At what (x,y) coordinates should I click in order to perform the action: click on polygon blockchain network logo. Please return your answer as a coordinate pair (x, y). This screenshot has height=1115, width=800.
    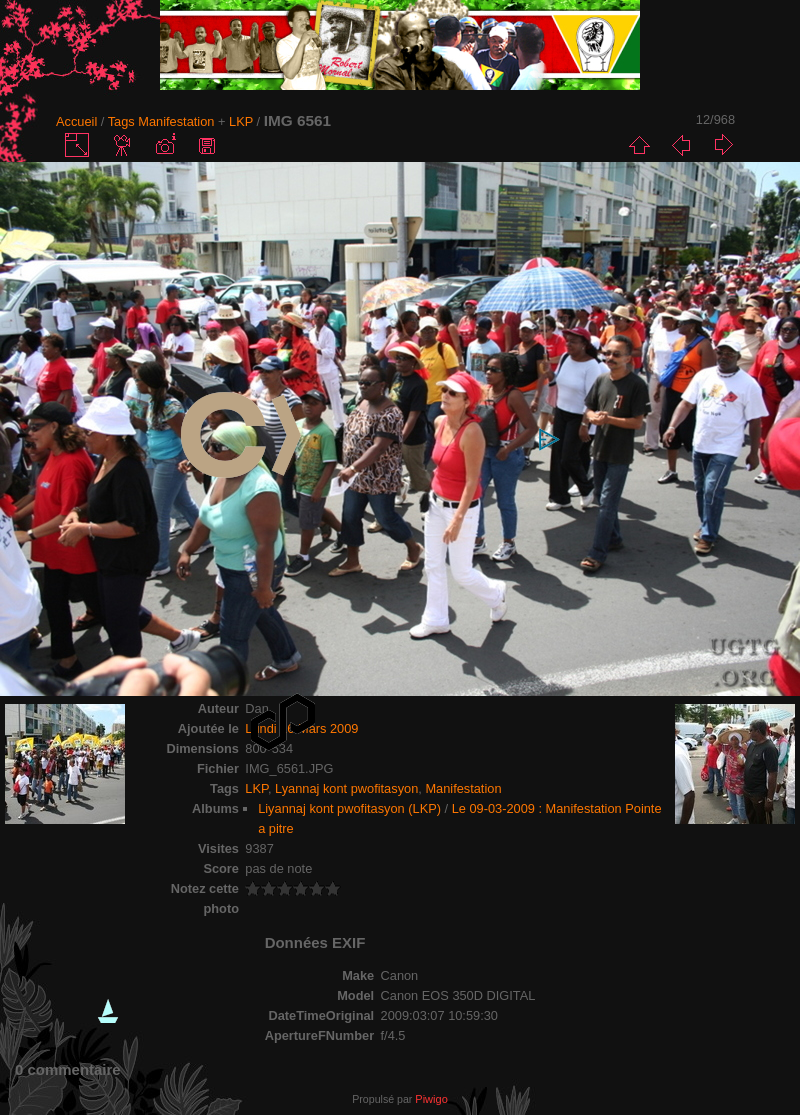
    Looking at the image, I should click on (283, 722).